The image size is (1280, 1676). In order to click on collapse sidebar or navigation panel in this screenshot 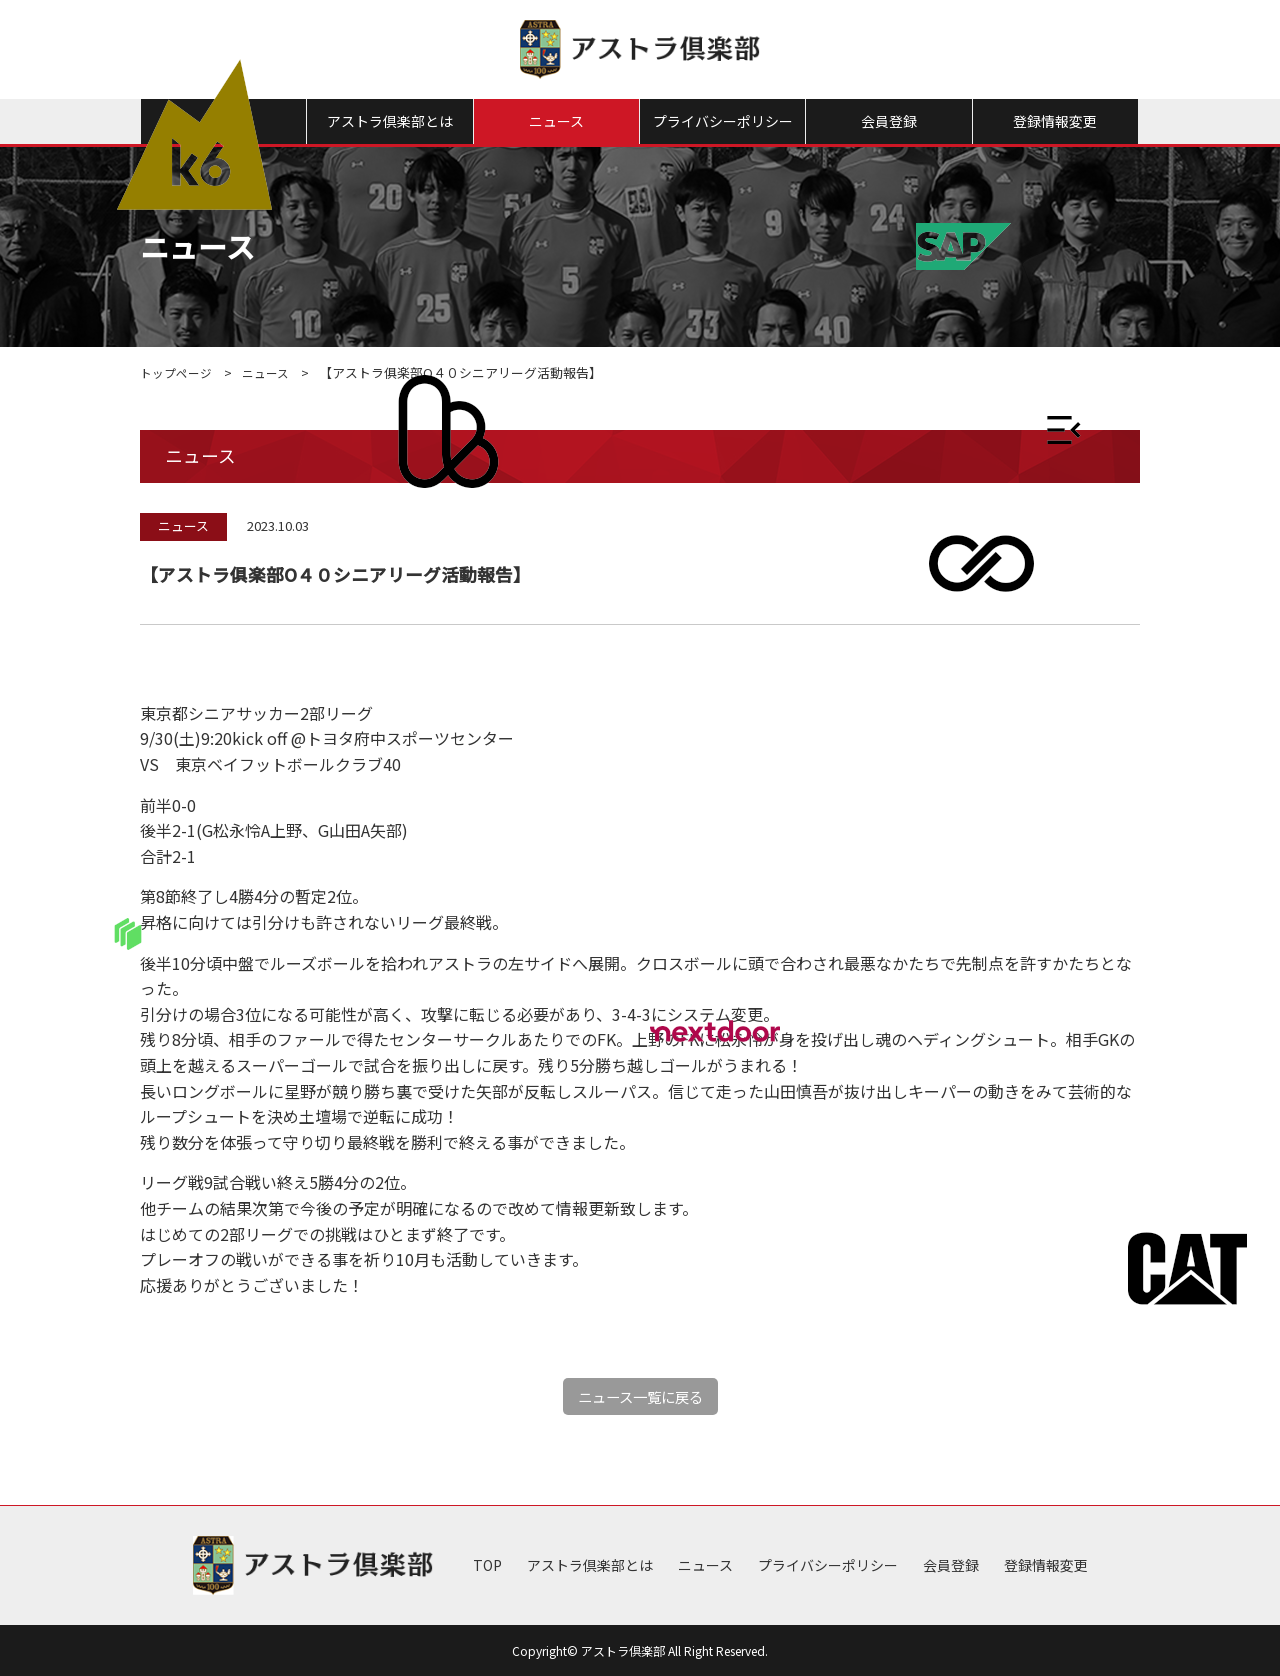, I will do `click(1063, 430)`.